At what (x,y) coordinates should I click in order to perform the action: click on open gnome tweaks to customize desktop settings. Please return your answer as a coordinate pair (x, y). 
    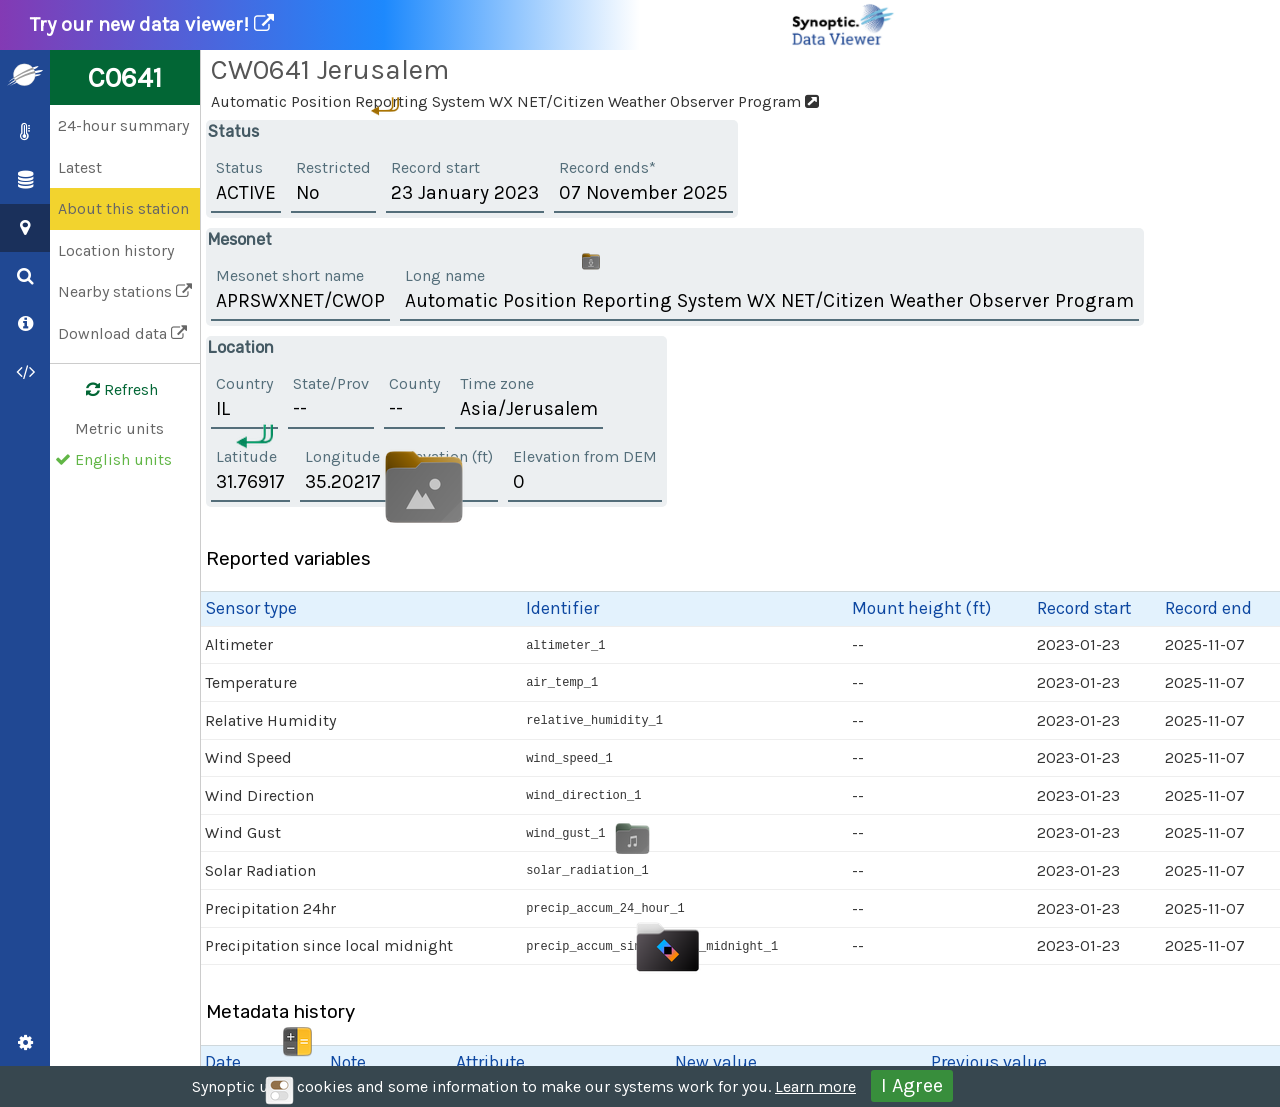
    Looking at the image, I should click on (279, 1090).